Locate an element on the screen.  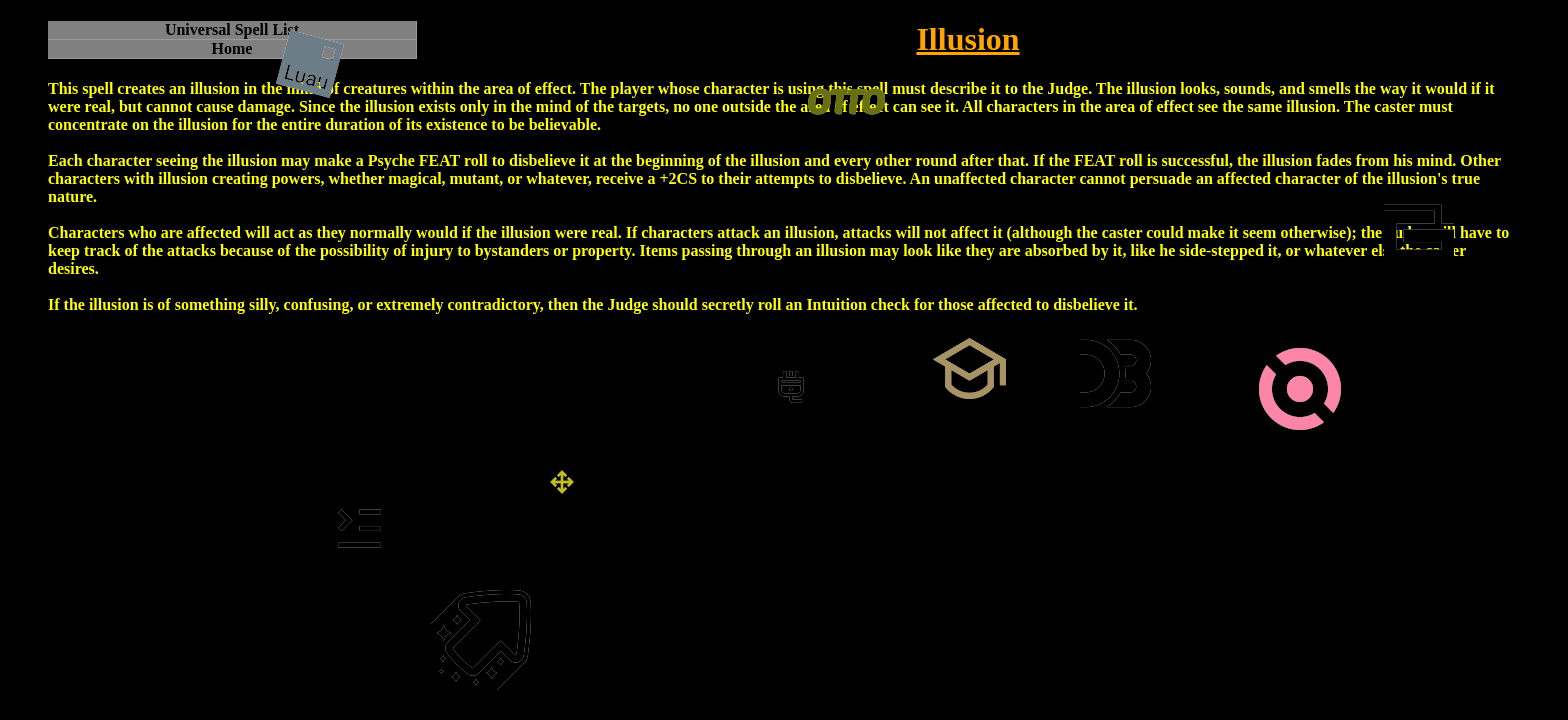
luau programming language logo is located at coordinates (310, 64).